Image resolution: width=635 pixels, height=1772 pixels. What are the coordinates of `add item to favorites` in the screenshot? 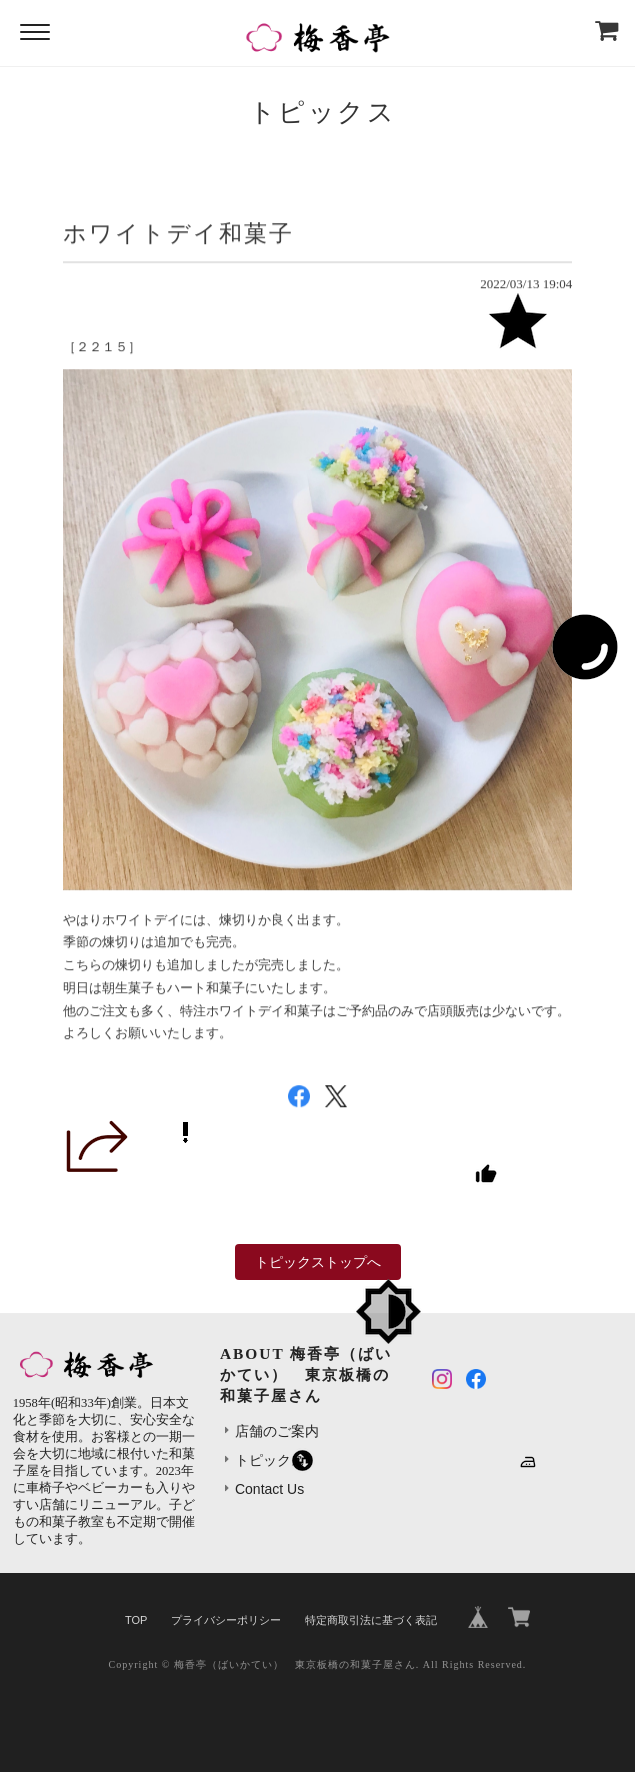 It's located at (518, 322).